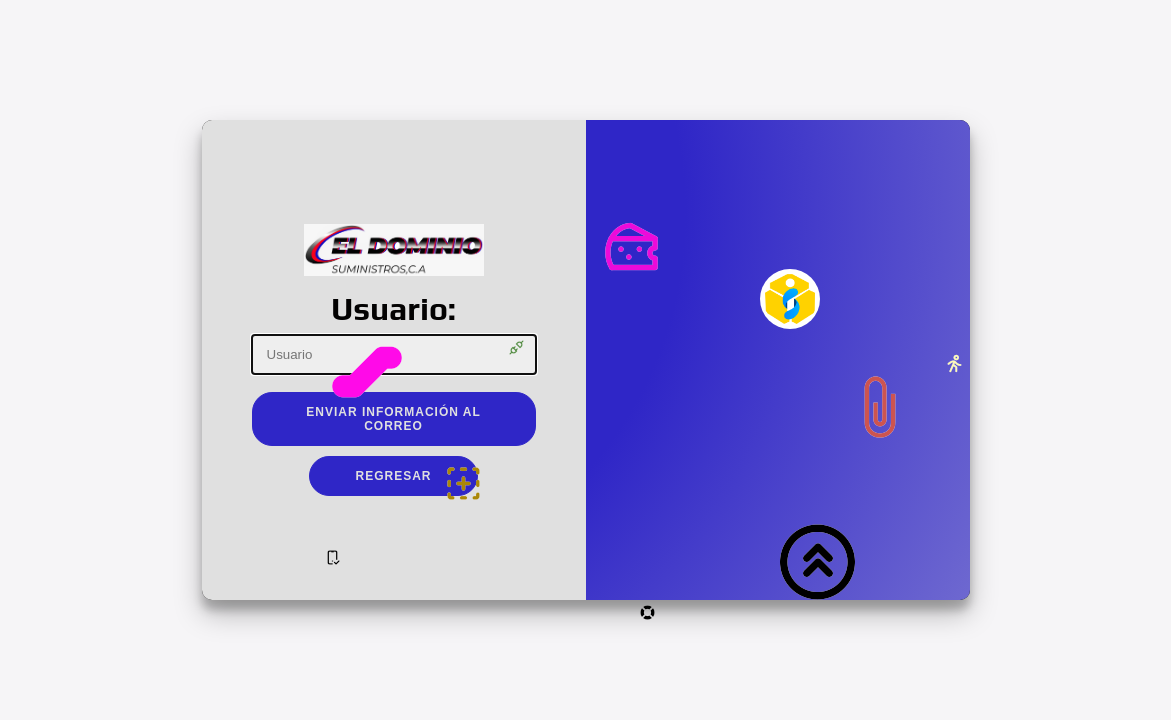 Image resolution: width=1171 pixels, height=720 pixels. I want to click on indicates an active connection established, so click(516, 347).